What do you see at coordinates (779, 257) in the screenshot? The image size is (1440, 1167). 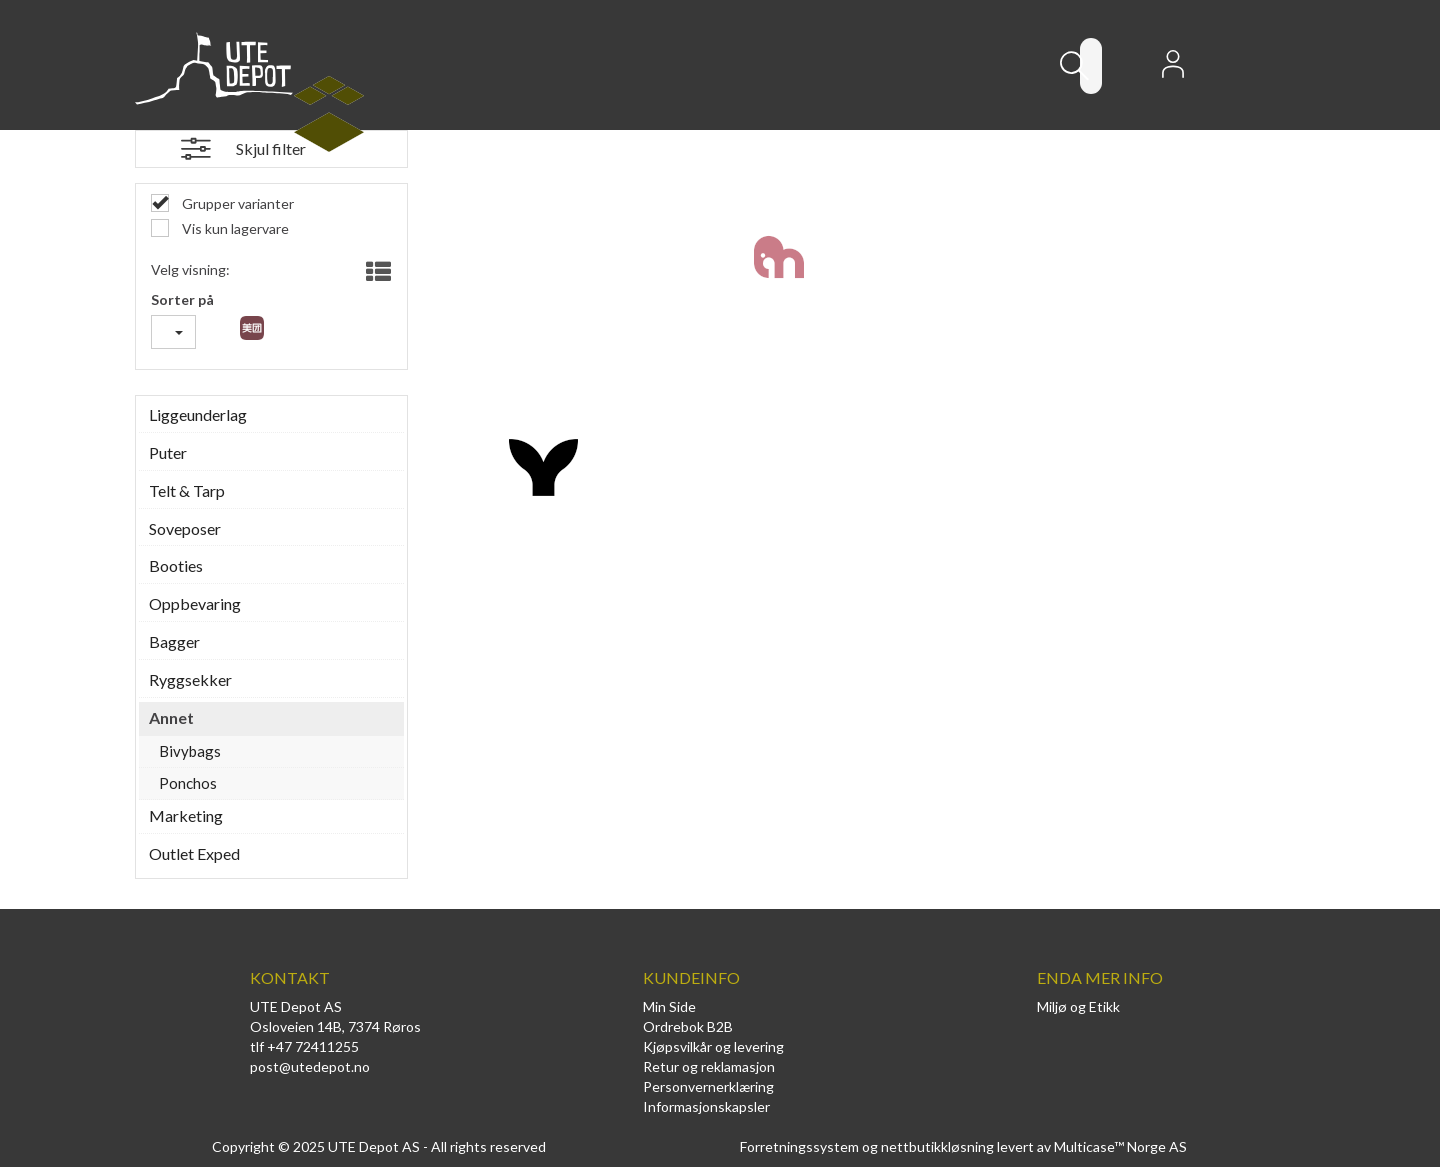 I see `migadu email hosting service logo` at bounding box center [779, 257].